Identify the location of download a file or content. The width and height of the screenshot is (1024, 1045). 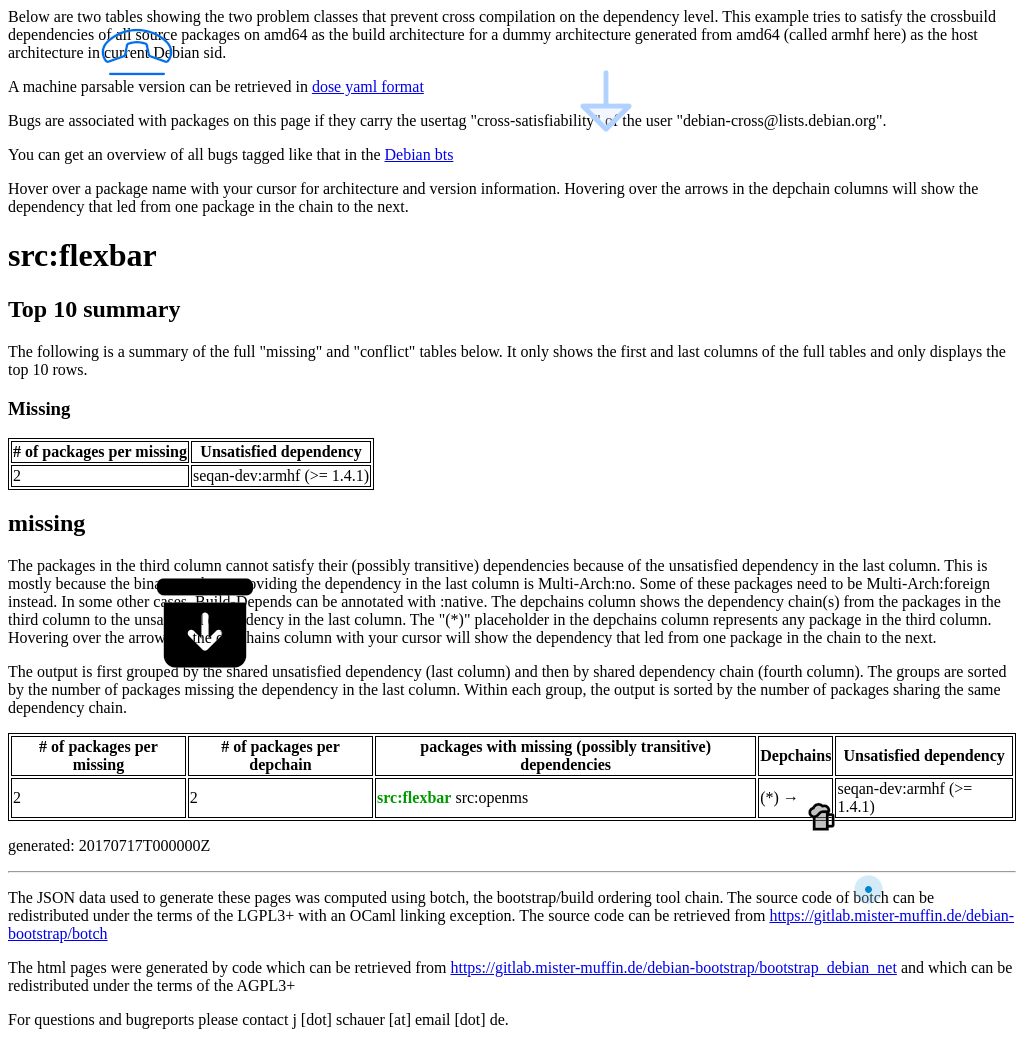
(606, 101).